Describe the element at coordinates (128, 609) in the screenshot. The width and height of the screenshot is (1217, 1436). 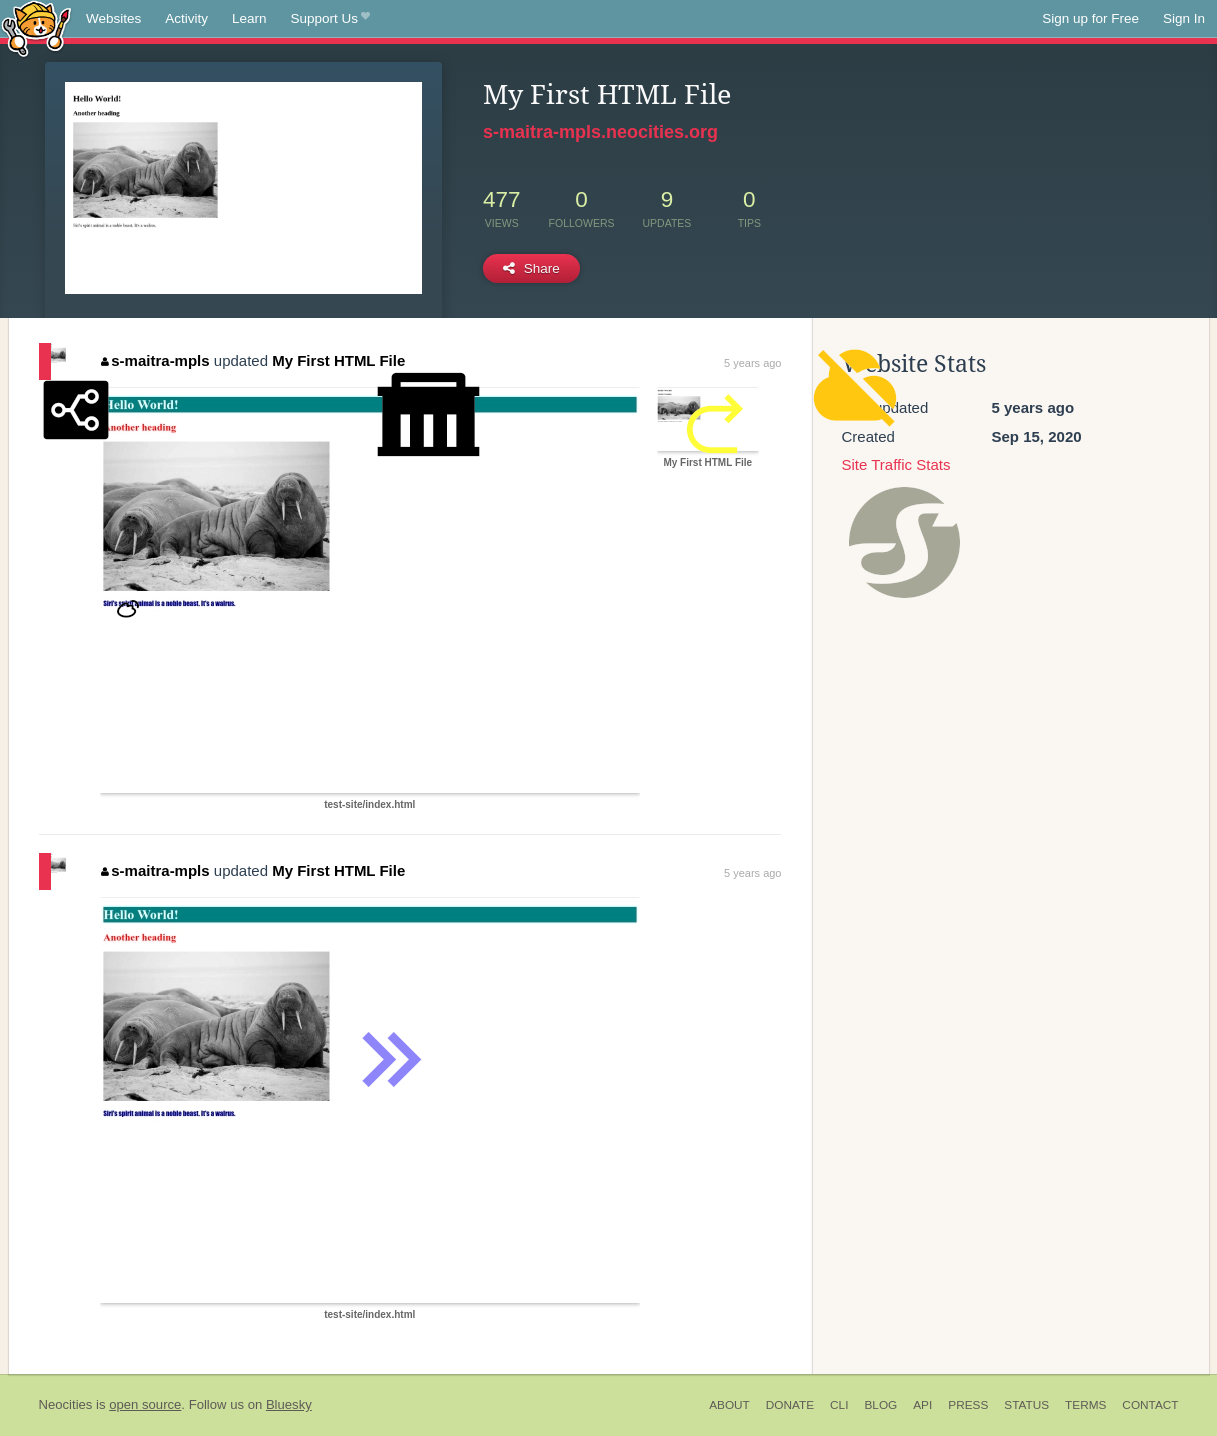
I see `open Weibo app` at that location.